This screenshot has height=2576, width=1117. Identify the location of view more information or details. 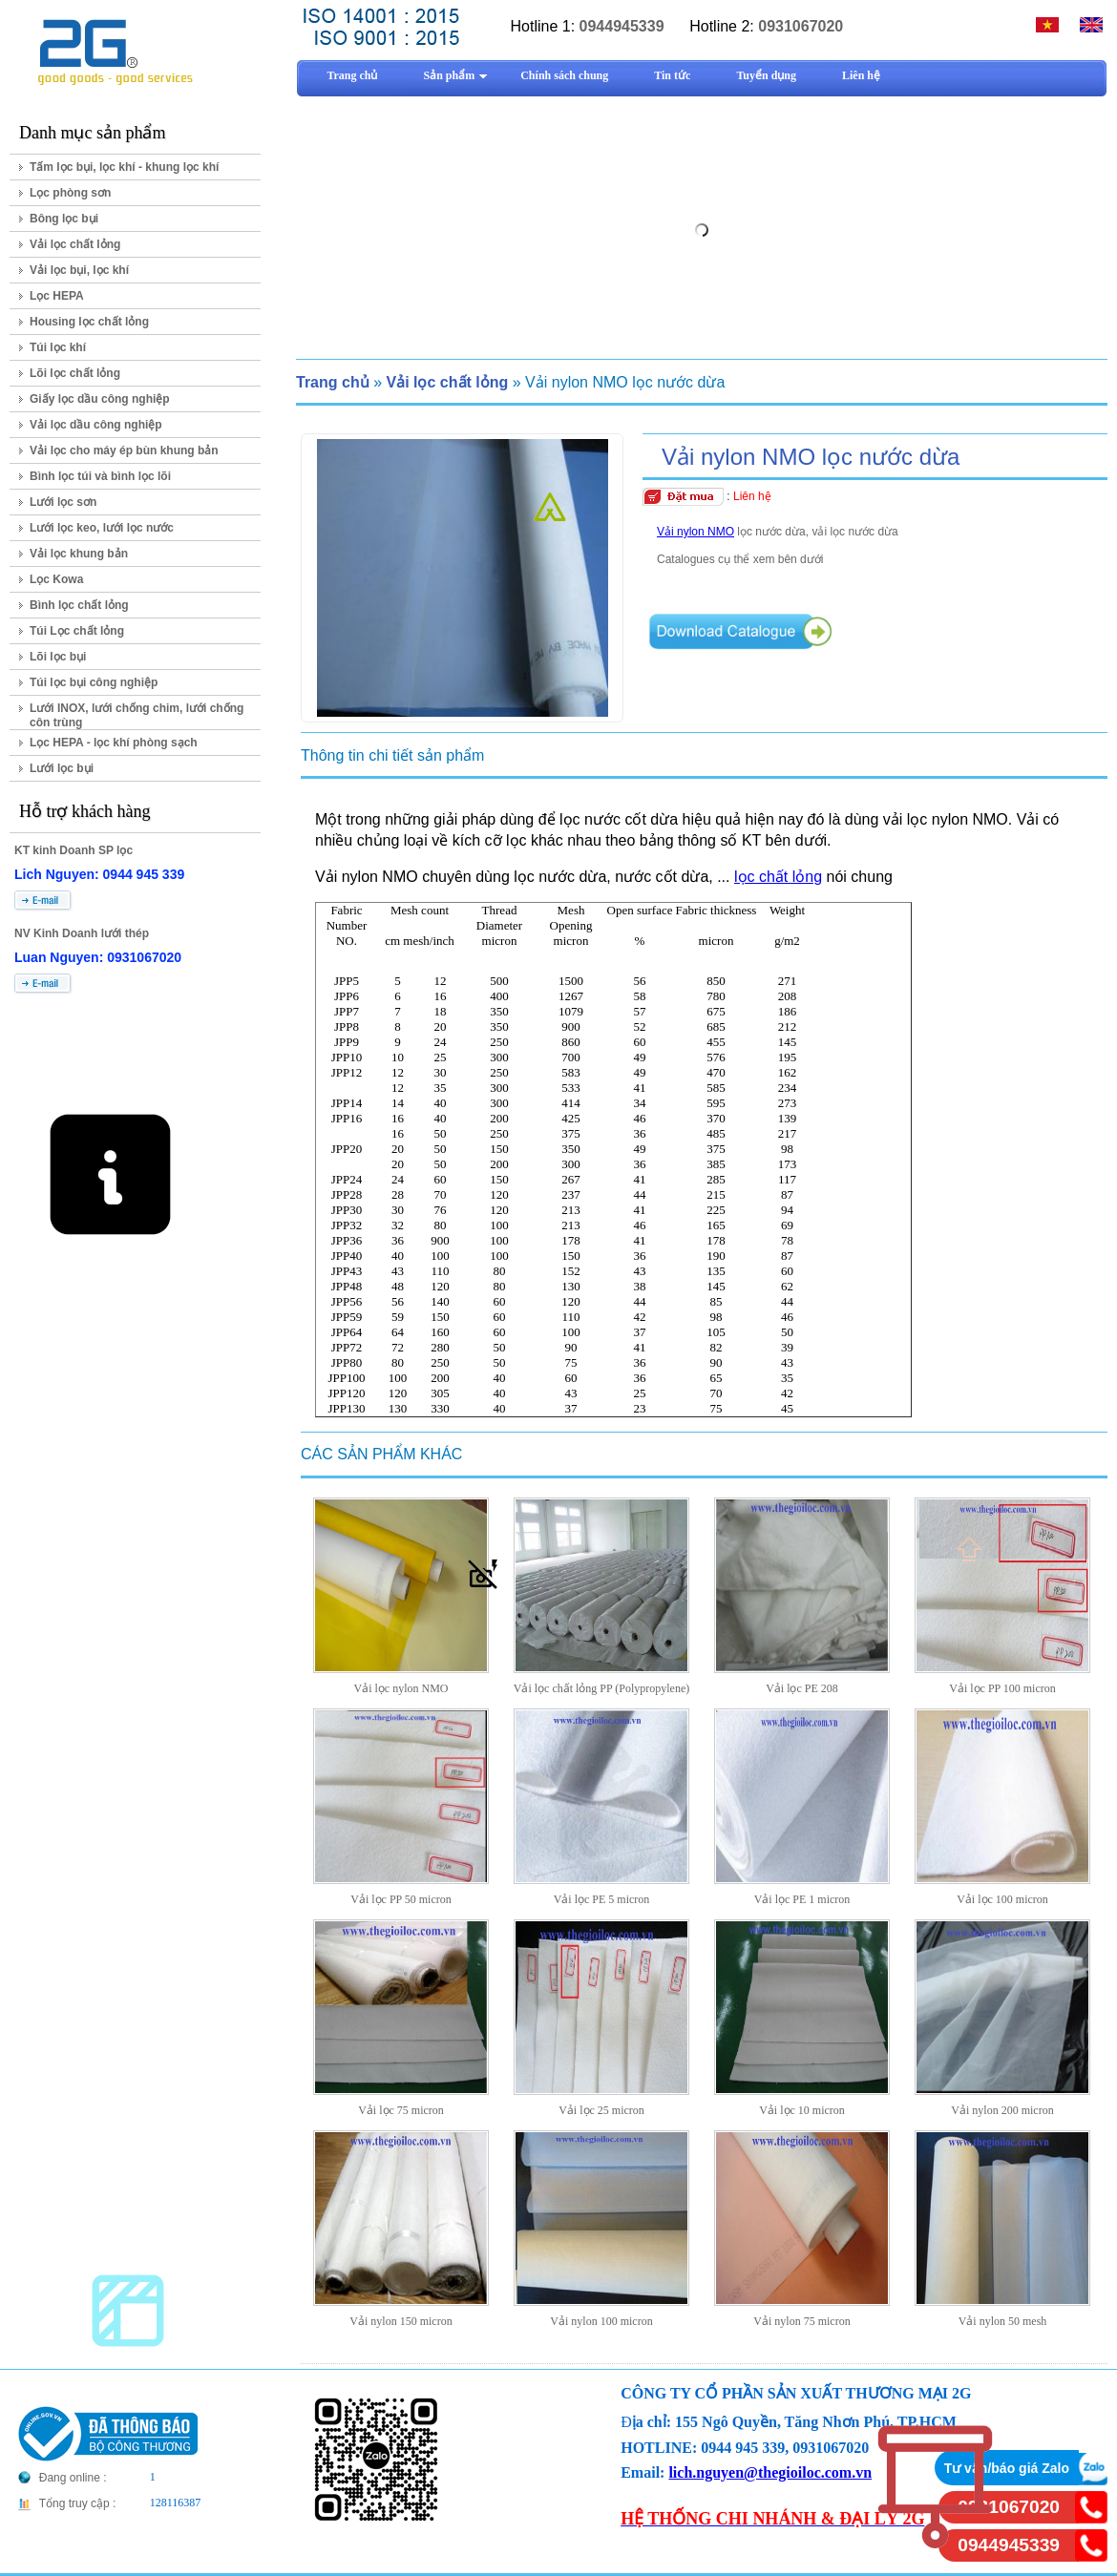
(110, 1174).